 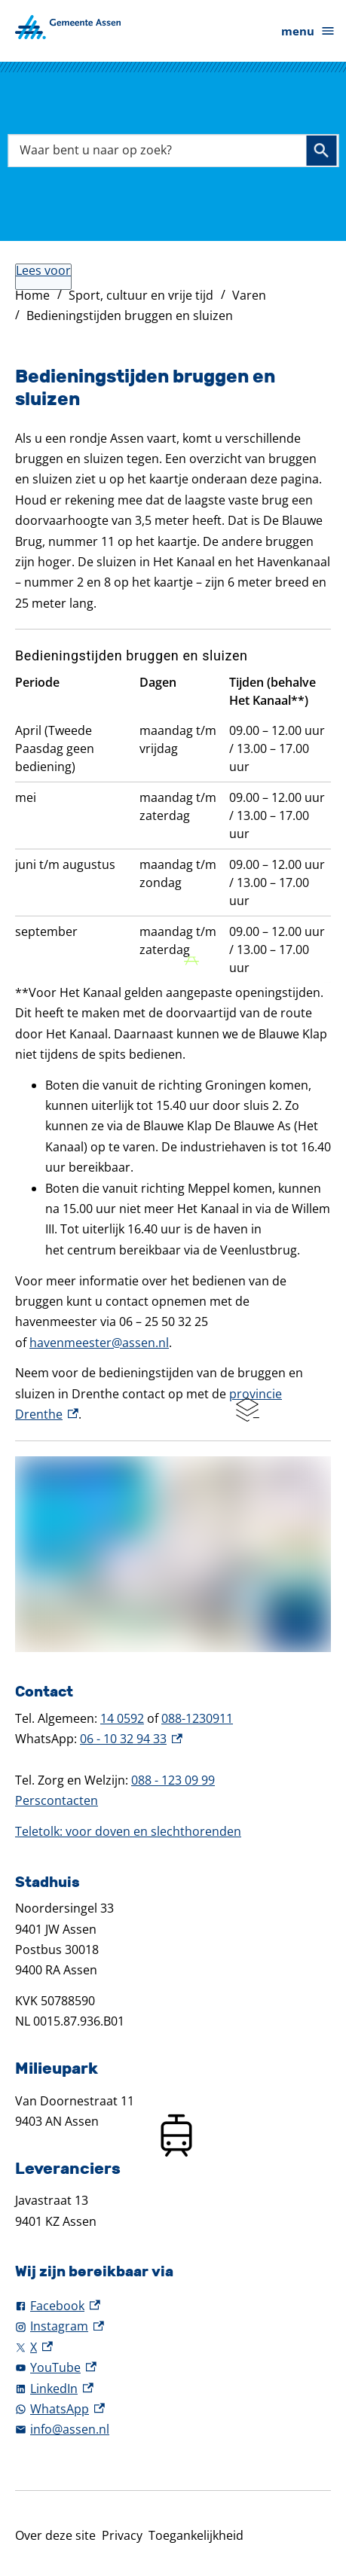 I want to click on find nearby picnic areas, so click(x=191, y=961).